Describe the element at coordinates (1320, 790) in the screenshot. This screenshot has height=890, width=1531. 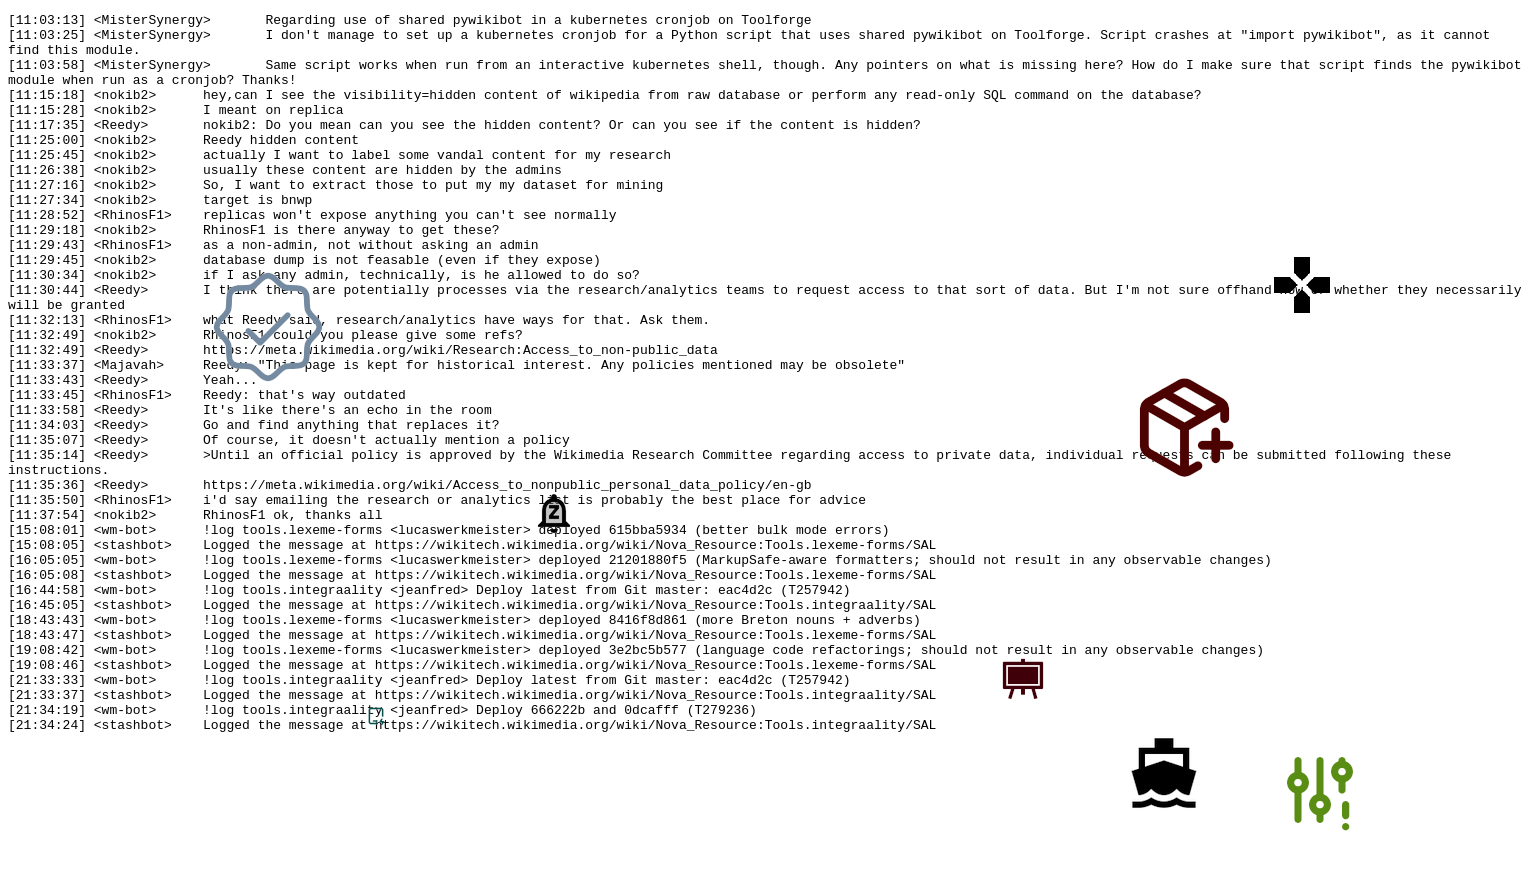
I see `settings require attention or action` at that location.